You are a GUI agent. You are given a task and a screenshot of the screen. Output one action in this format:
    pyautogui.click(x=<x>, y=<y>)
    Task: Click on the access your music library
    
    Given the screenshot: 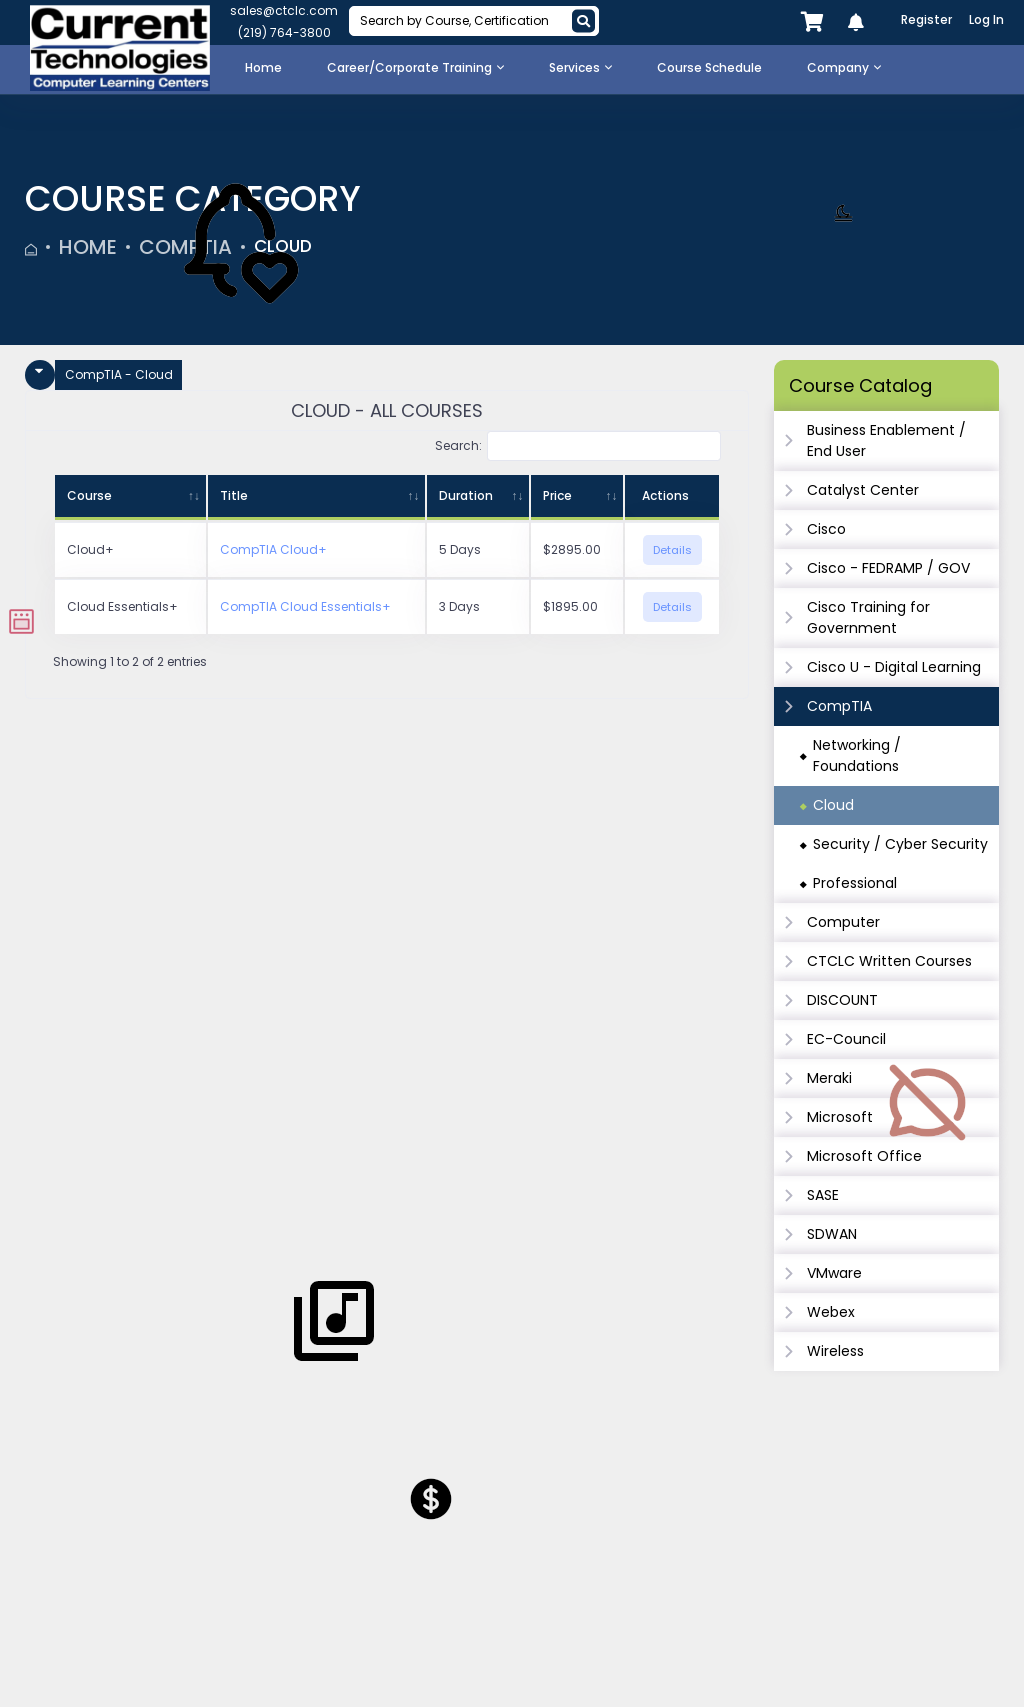 What is the action you would take?
    pyautogui.click(x=334, y=1321)
    